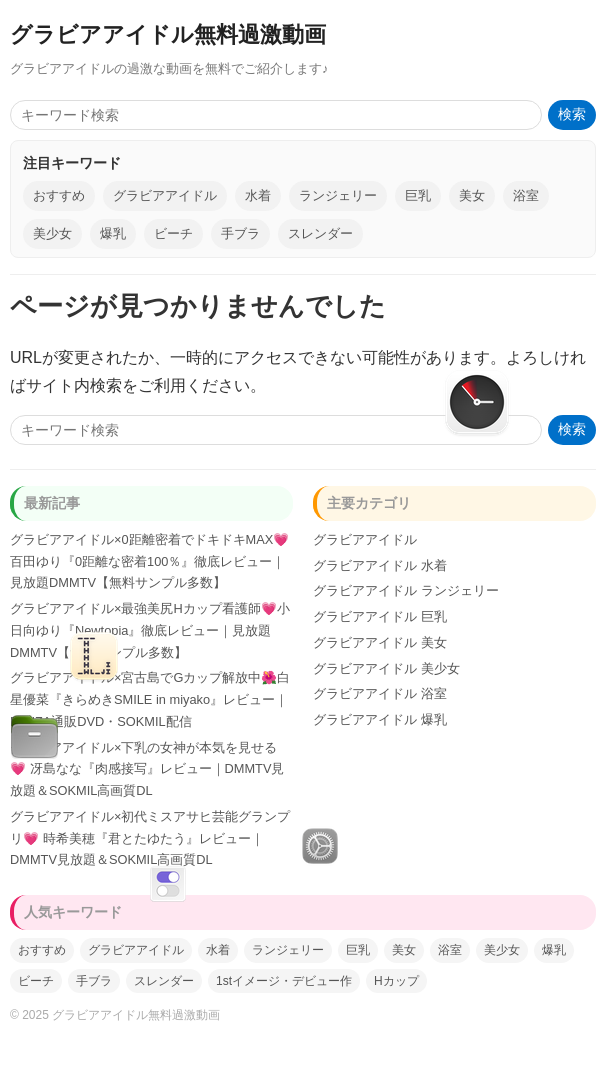  I want to click on open unity tweak tool settings, so click(168, 884).